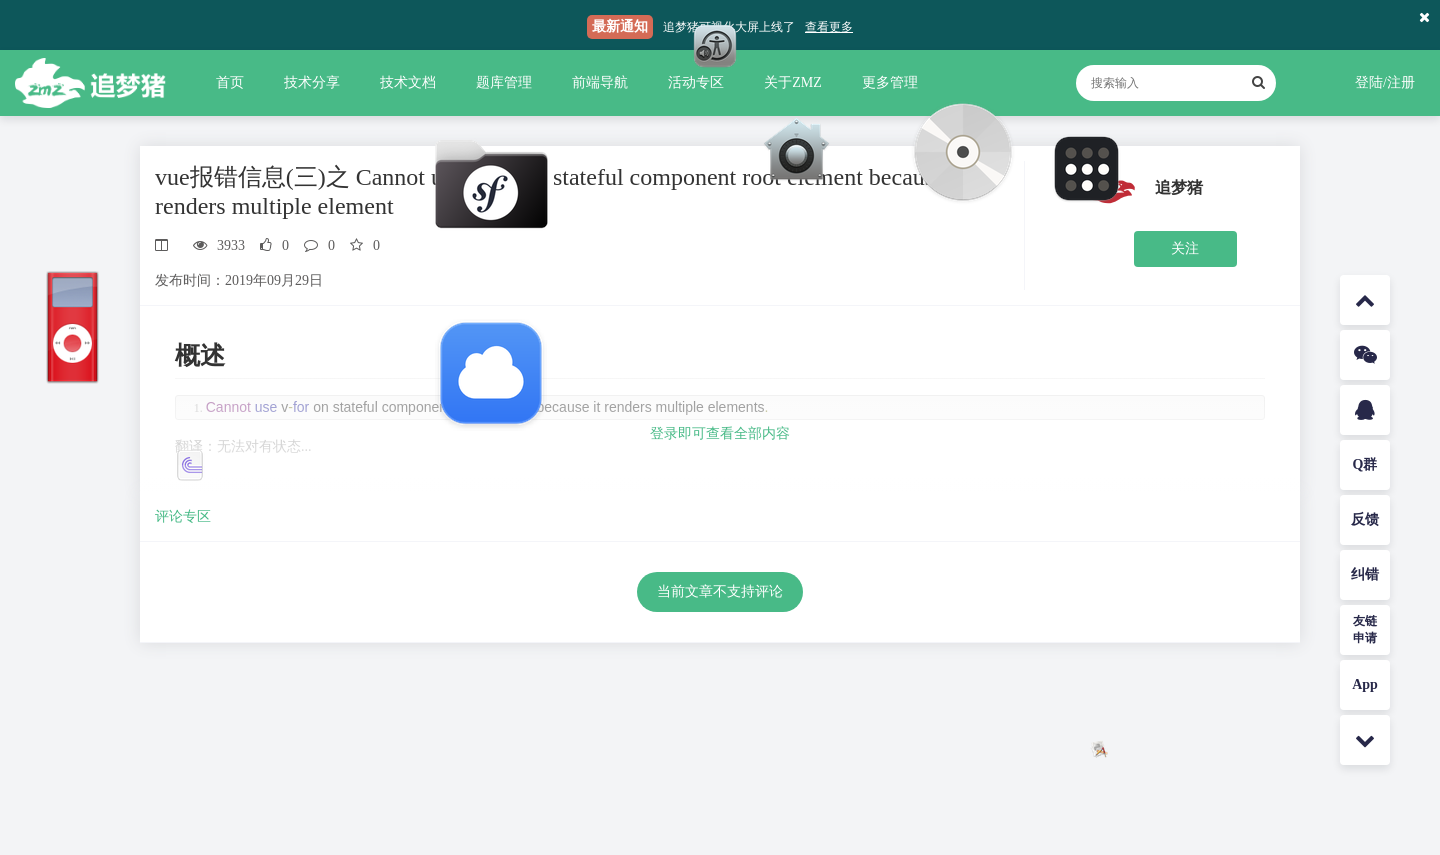  Describe the element at coordinates (491, 187) in the screenshot. I see `open symfony project folder` at that location.